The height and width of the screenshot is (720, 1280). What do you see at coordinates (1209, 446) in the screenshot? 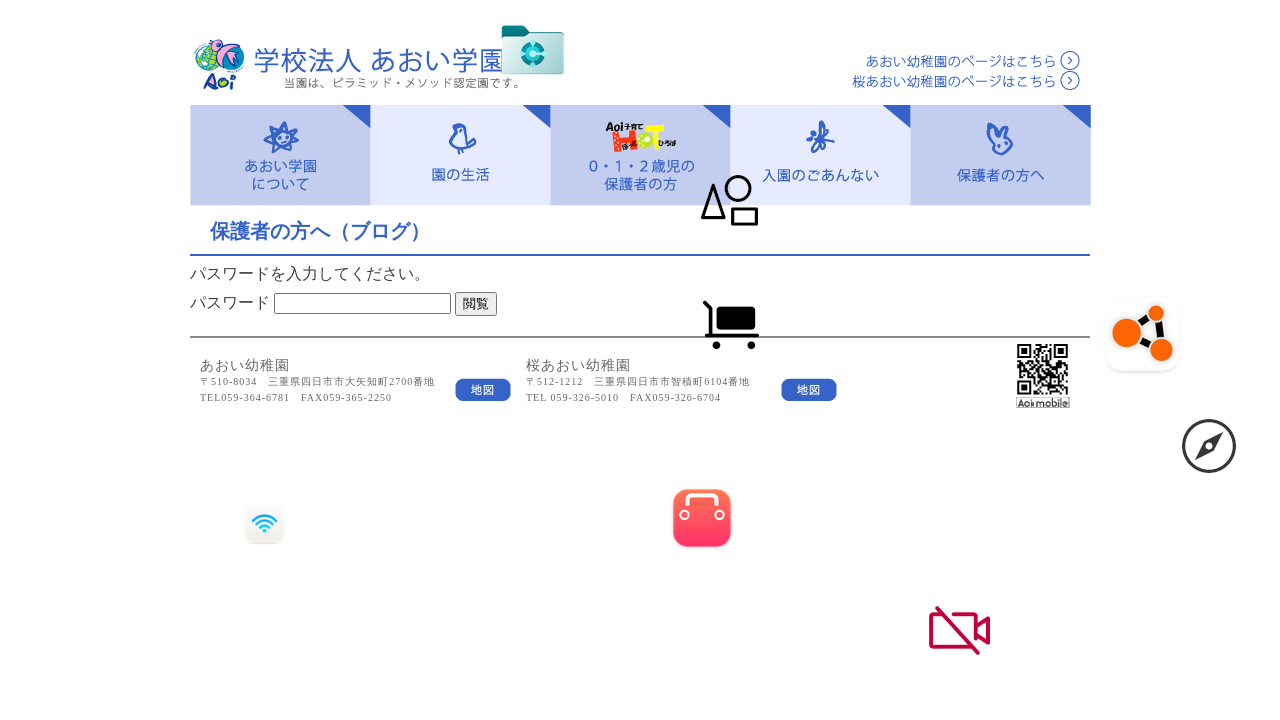
I see `open the default web browser` at bounding box center [1209, 446].